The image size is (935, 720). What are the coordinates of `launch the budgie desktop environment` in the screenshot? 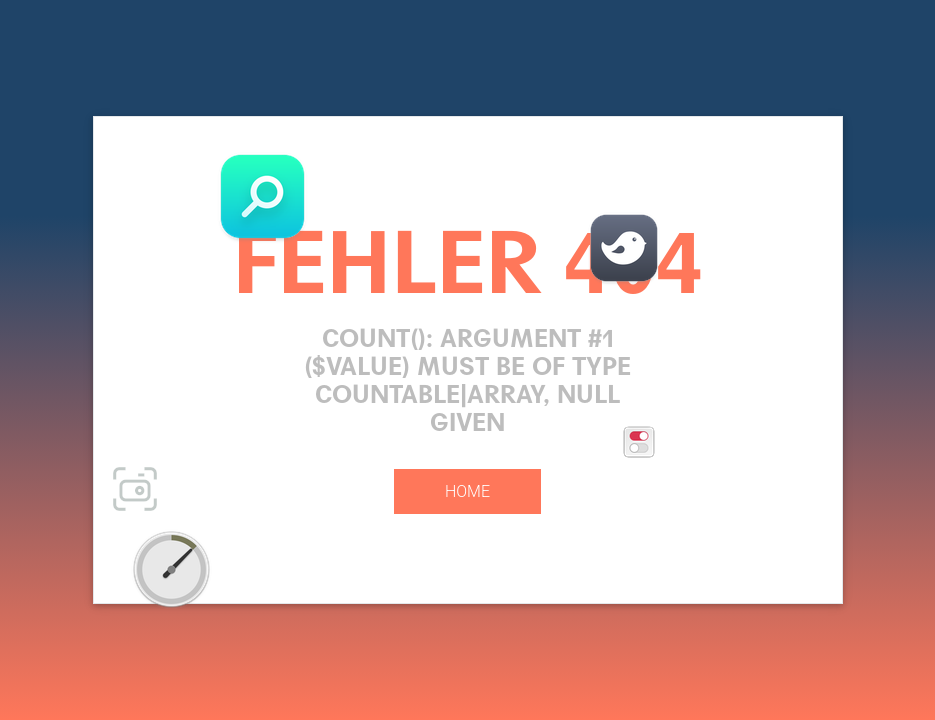 It's located at (624, 248).